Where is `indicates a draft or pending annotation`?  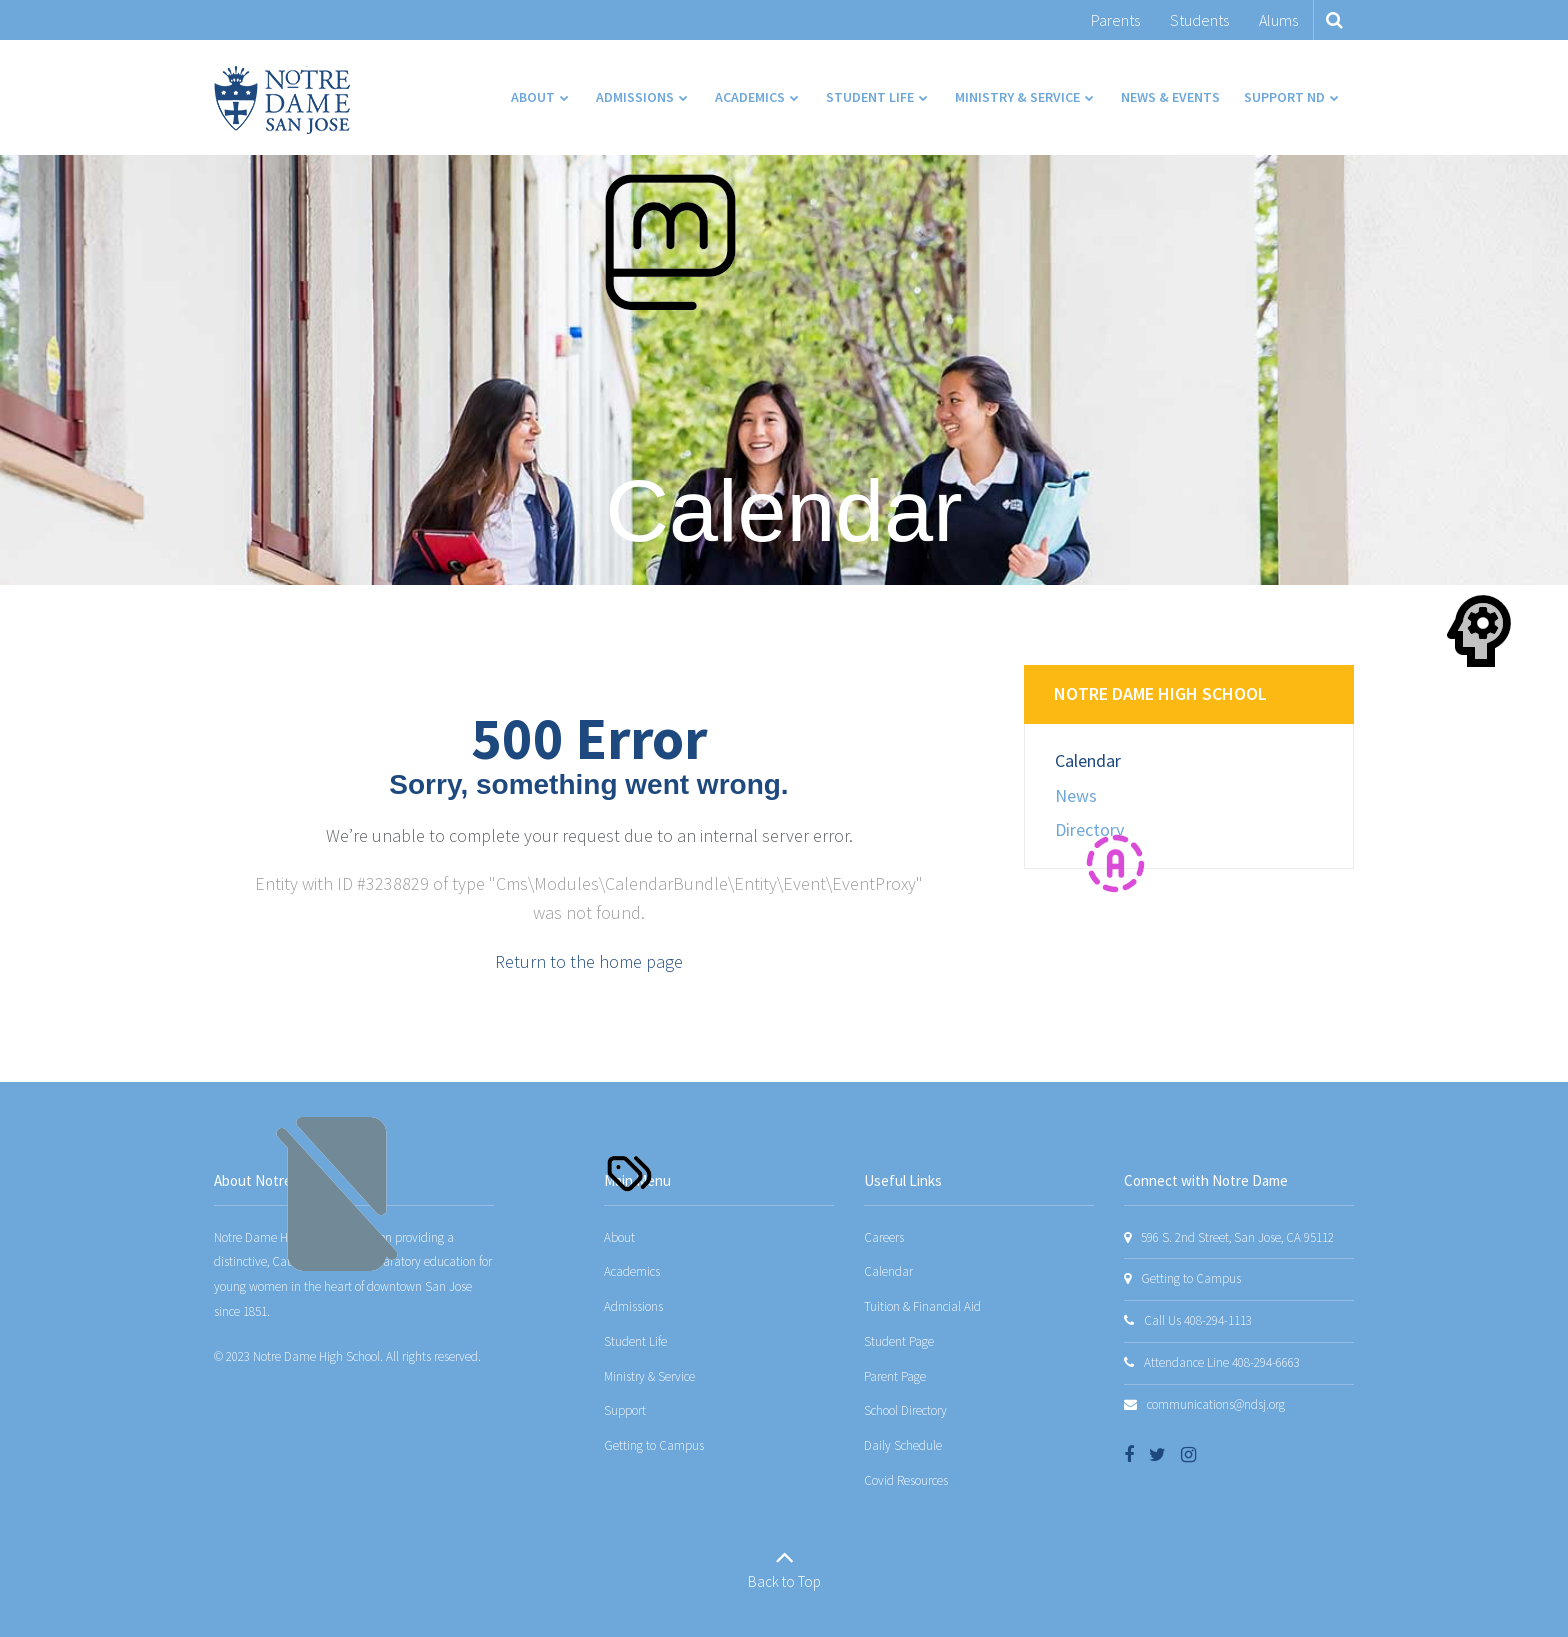 indicates a draft or pending annotation is located at coordinates (1115, 863).